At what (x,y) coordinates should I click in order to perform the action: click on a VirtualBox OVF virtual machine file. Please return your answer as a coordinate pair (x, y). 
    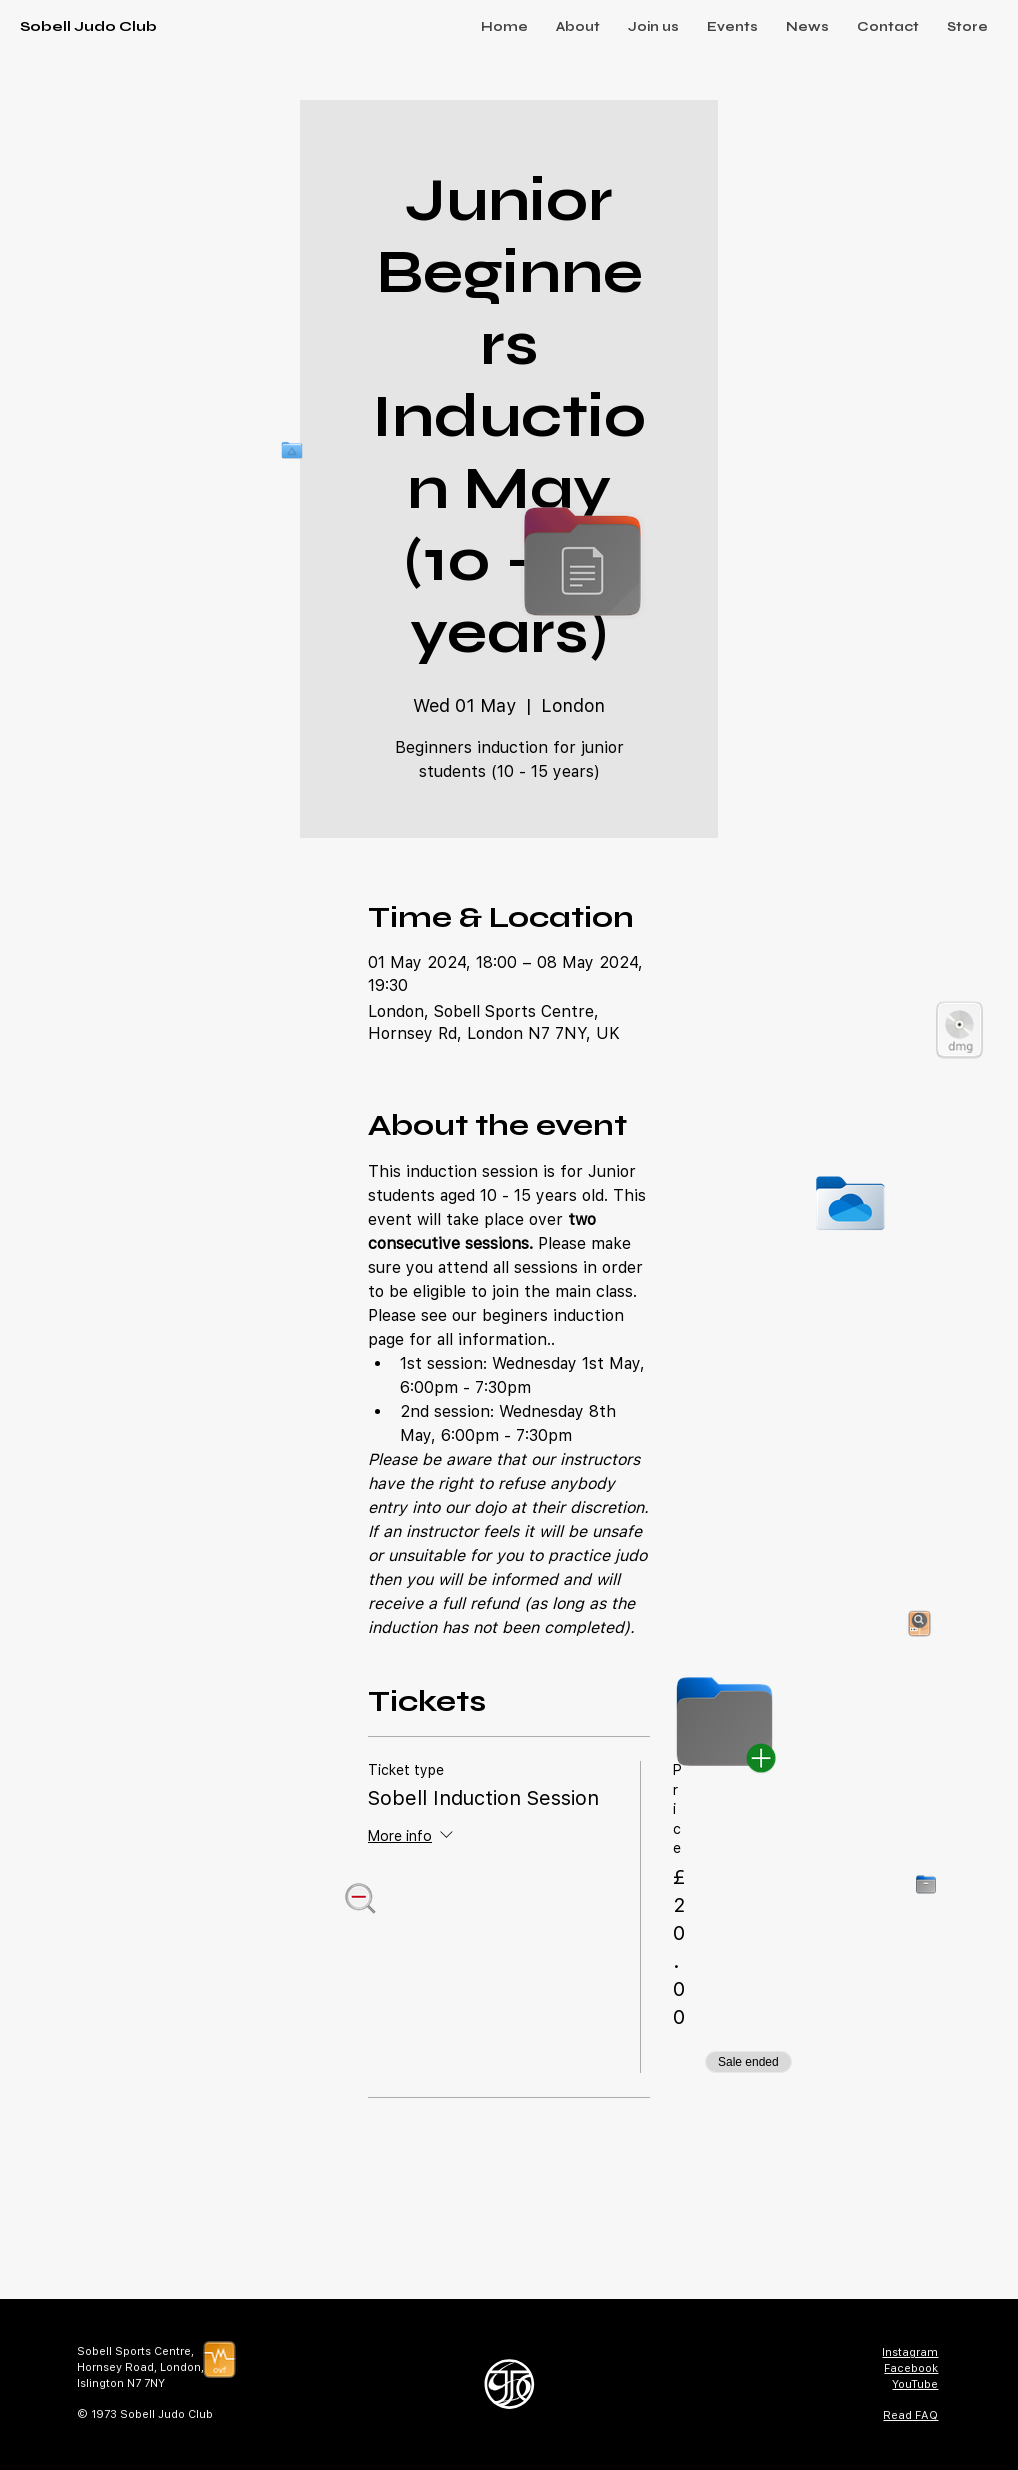
    Looking at the image, I should click on (219, 2359).